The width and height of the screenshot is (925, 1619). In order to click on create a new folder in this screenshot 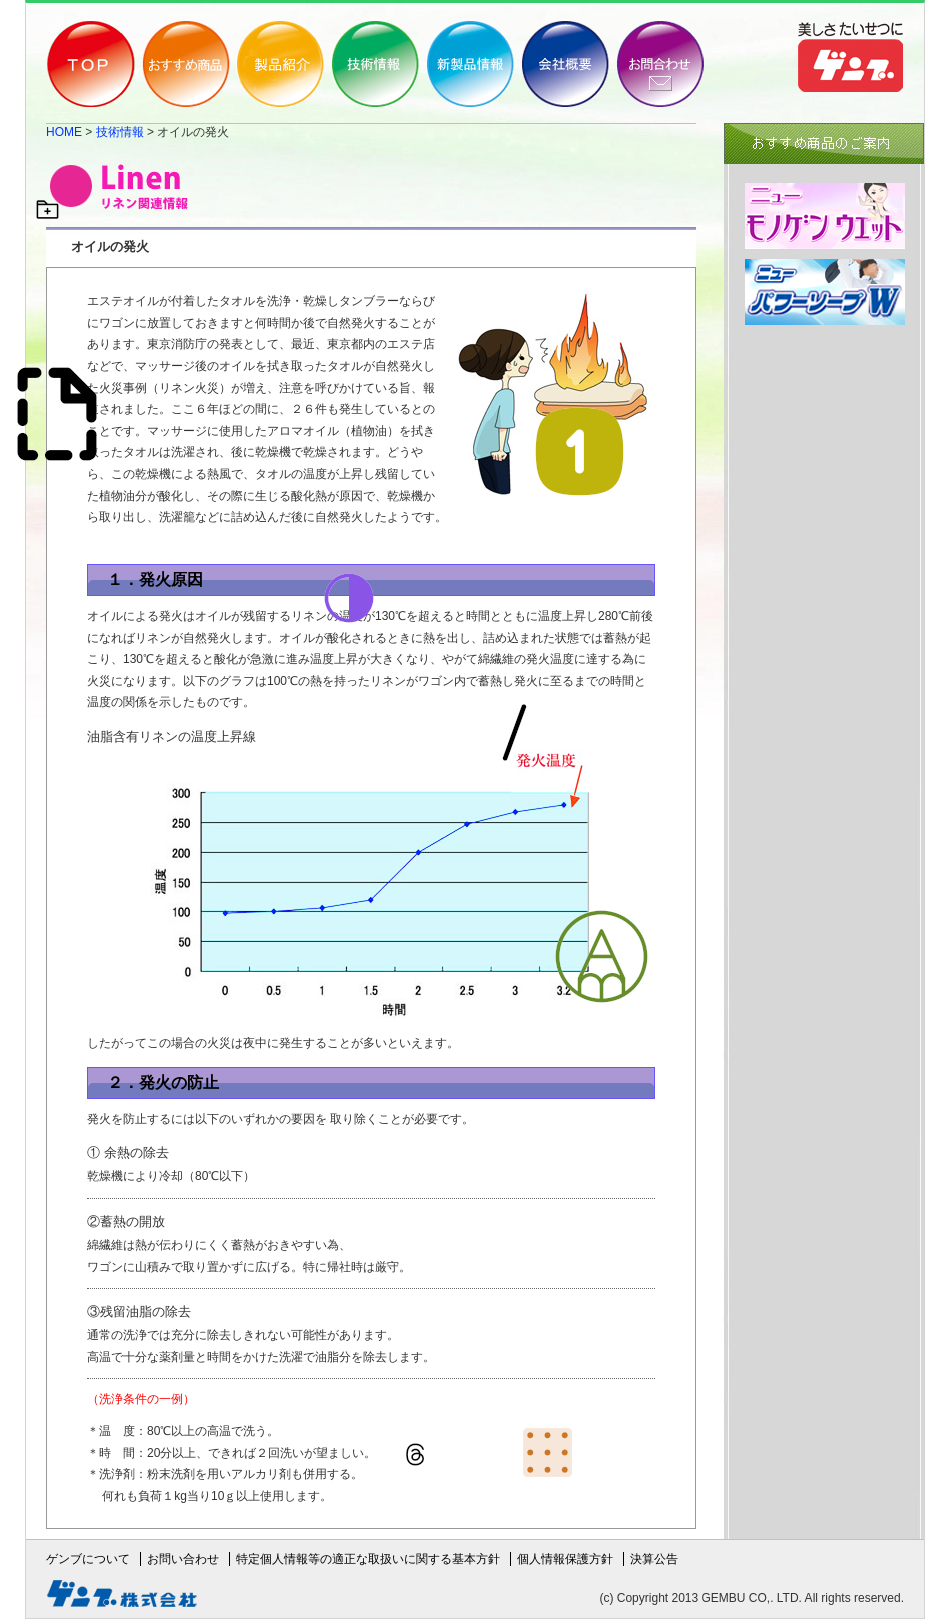, I will do `click(47, 209)`.